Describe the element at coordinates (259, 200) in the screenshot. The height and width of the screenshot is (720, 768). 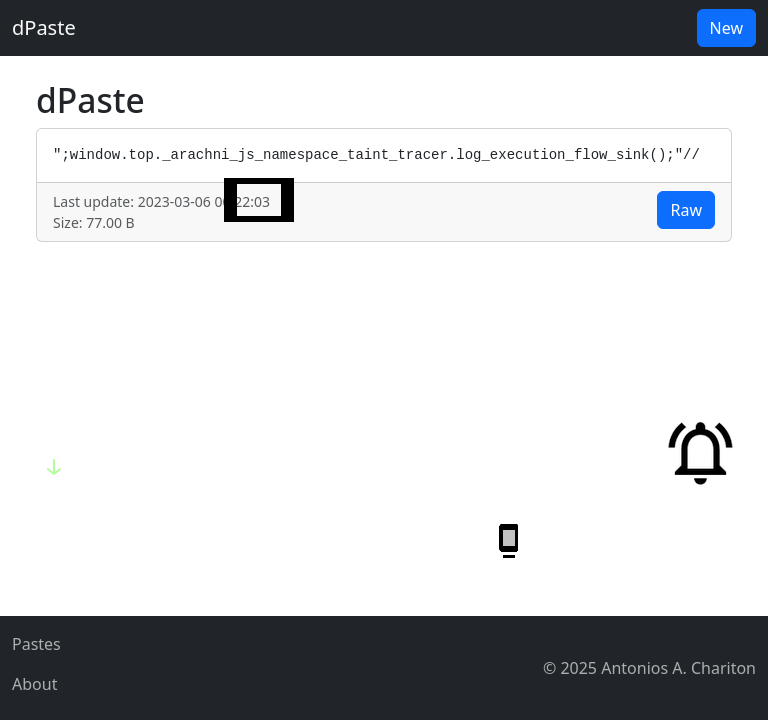
I see `switch to landscape orientation mode` at that location.